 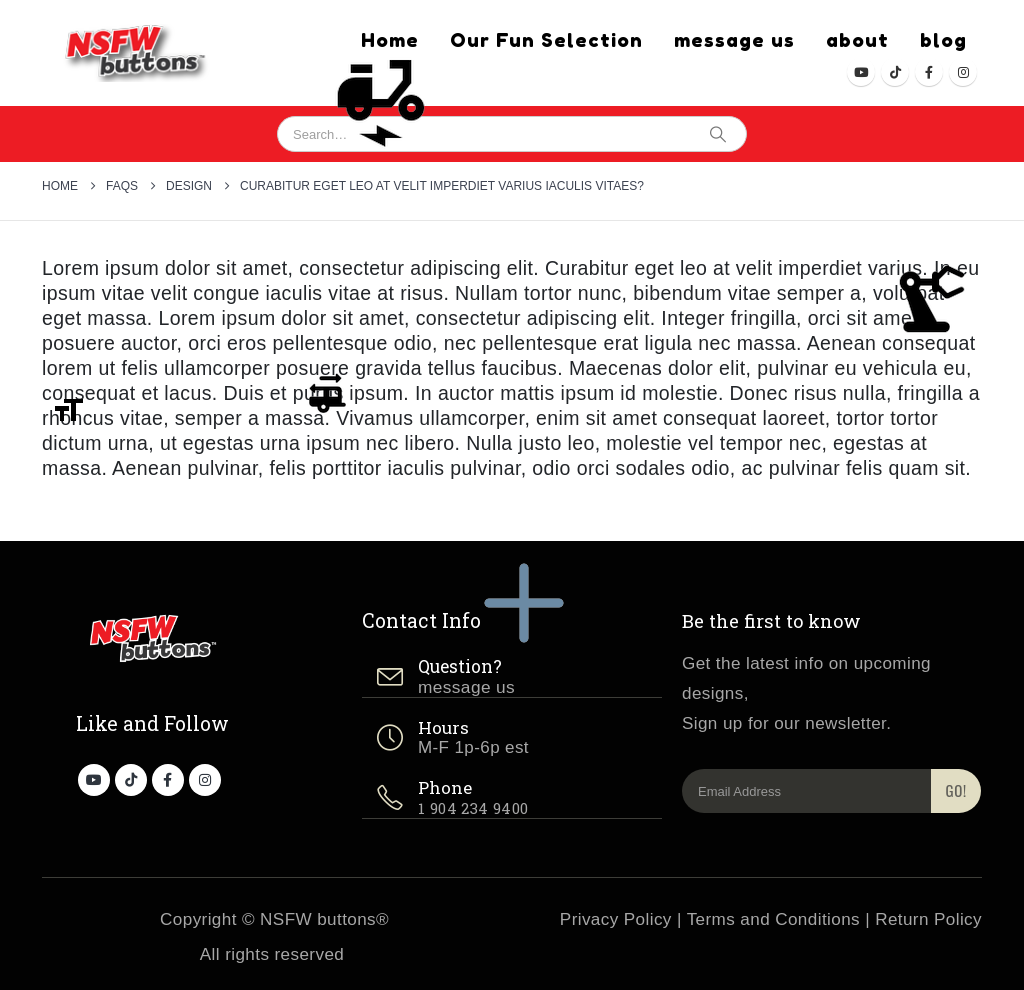 I want to click on access manufacturing or automation settings, so click(x=932, y=300).